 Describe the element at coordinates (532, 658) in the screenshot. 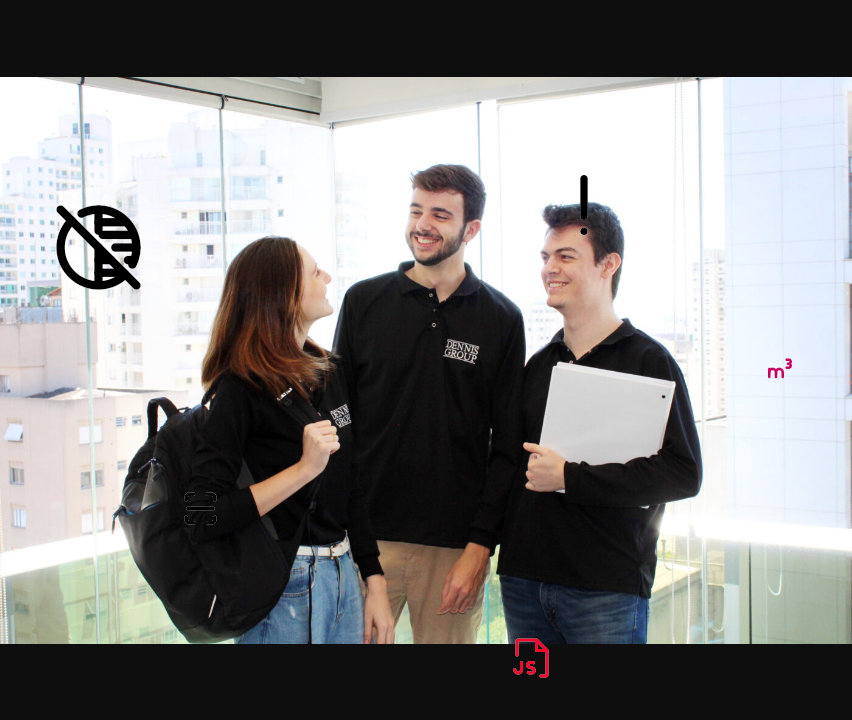

I see `javascript file indicator` at that location.